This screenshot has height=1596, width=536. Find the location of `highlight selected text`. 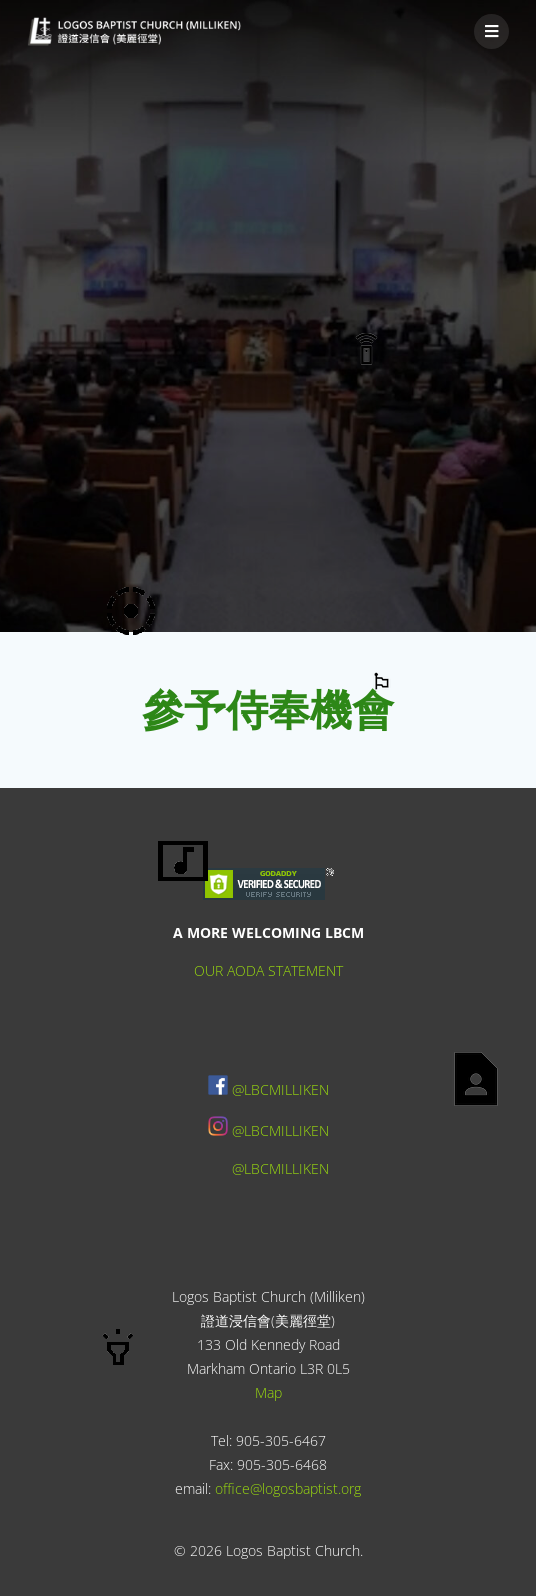

highlight selected text is located at coordinates (118, 1347).